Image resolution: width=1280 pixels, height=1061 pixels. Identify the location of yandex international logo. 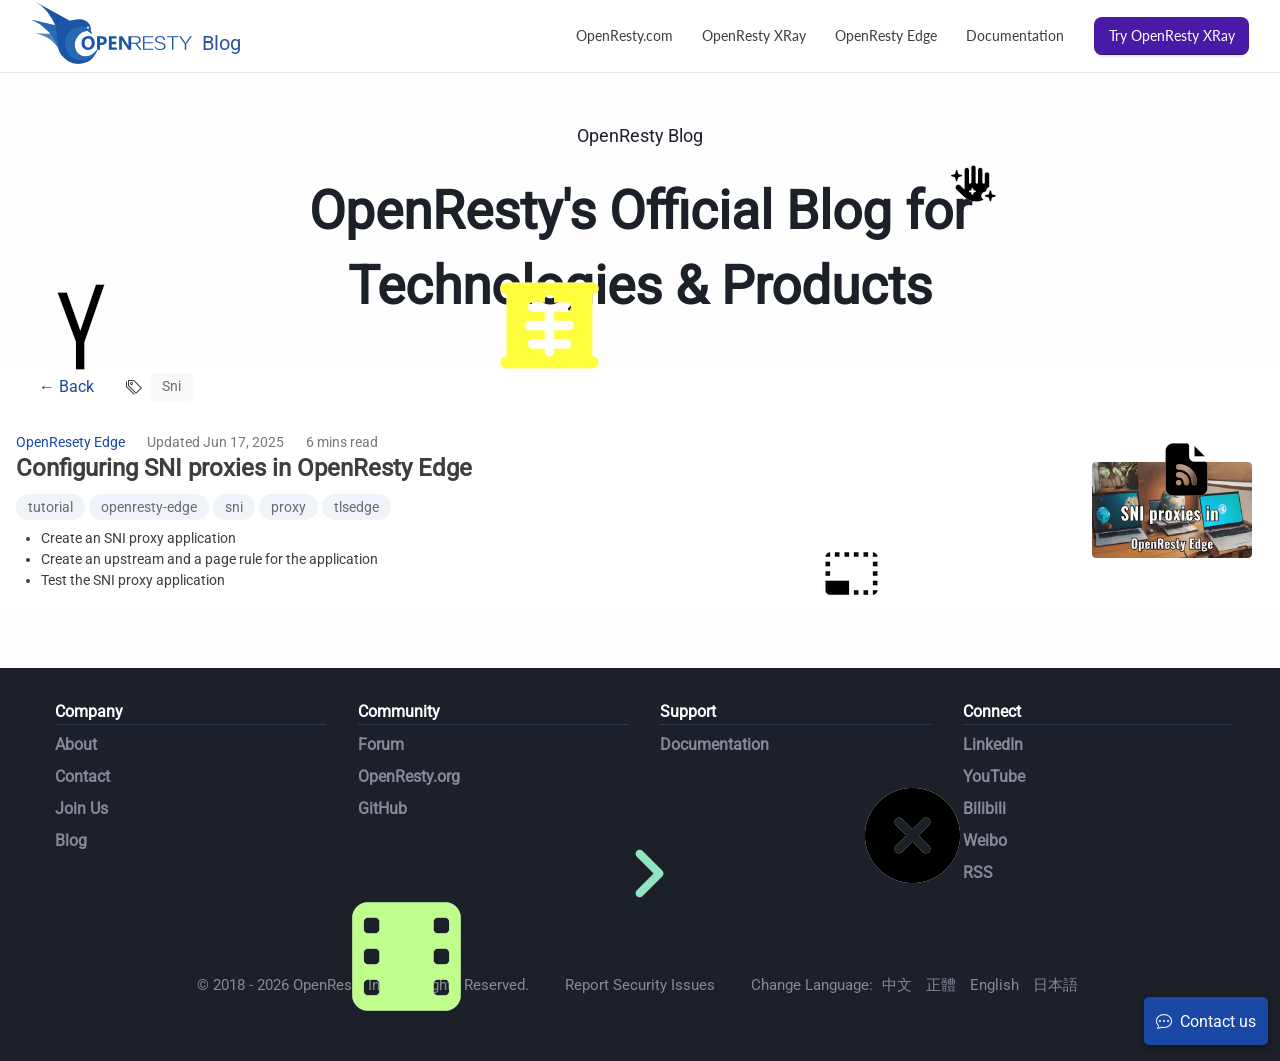
(81, 327).